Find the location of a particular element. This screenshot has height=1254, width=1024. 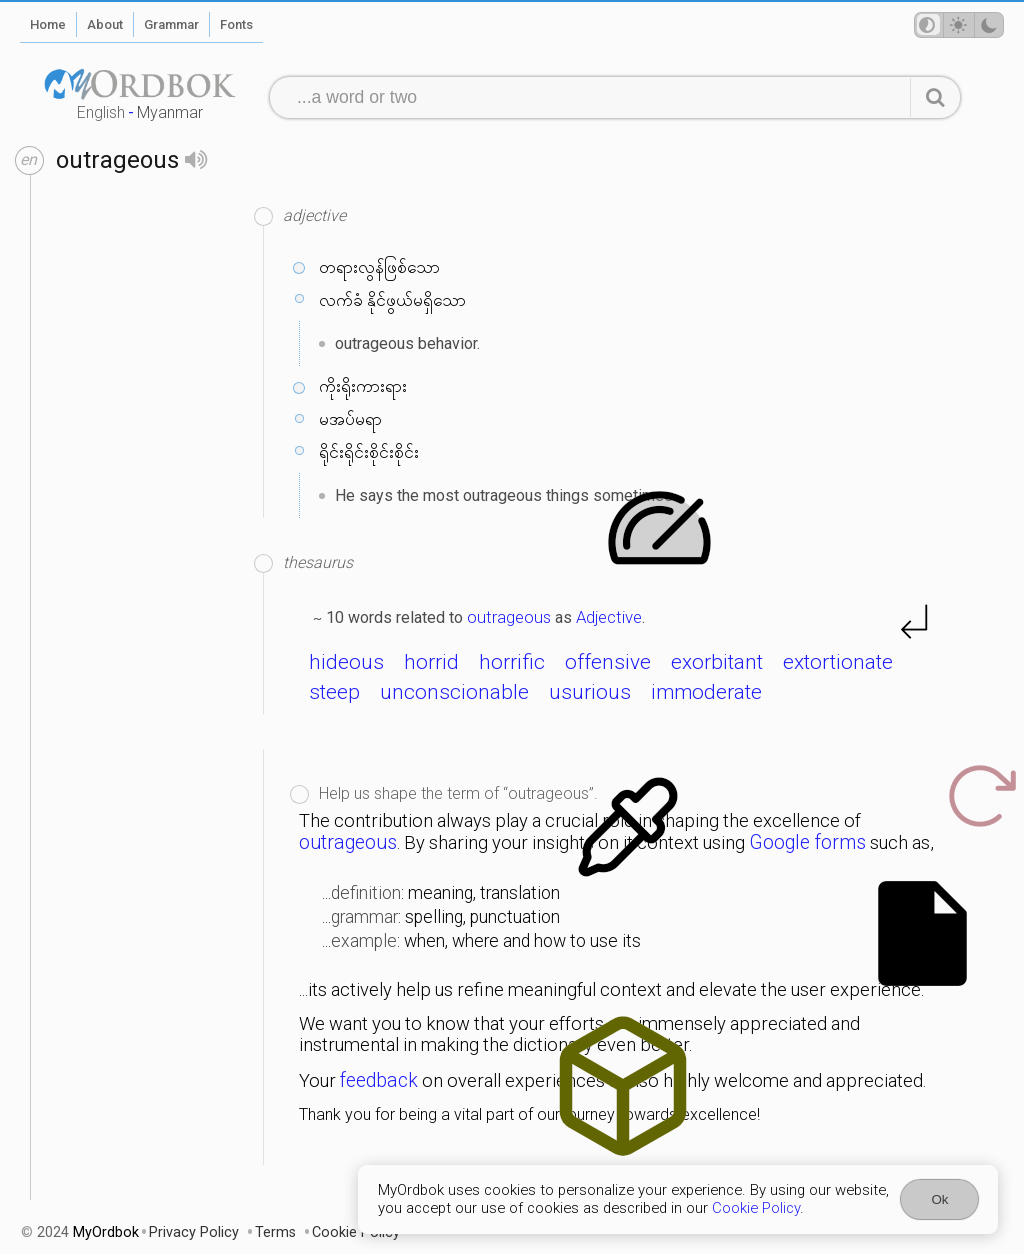

go back or return to previous step is located at coordinates (915, 621).